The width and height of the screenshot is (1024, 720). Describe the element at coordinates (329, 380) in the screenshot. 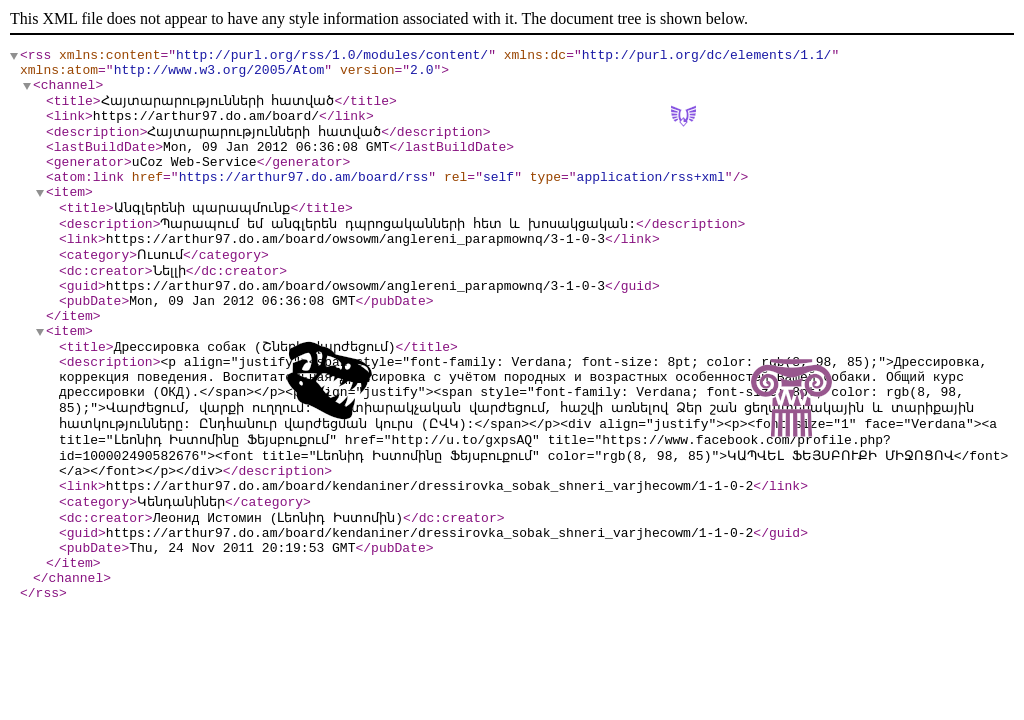

I see `access dinosaur or paleontology content` at that location.